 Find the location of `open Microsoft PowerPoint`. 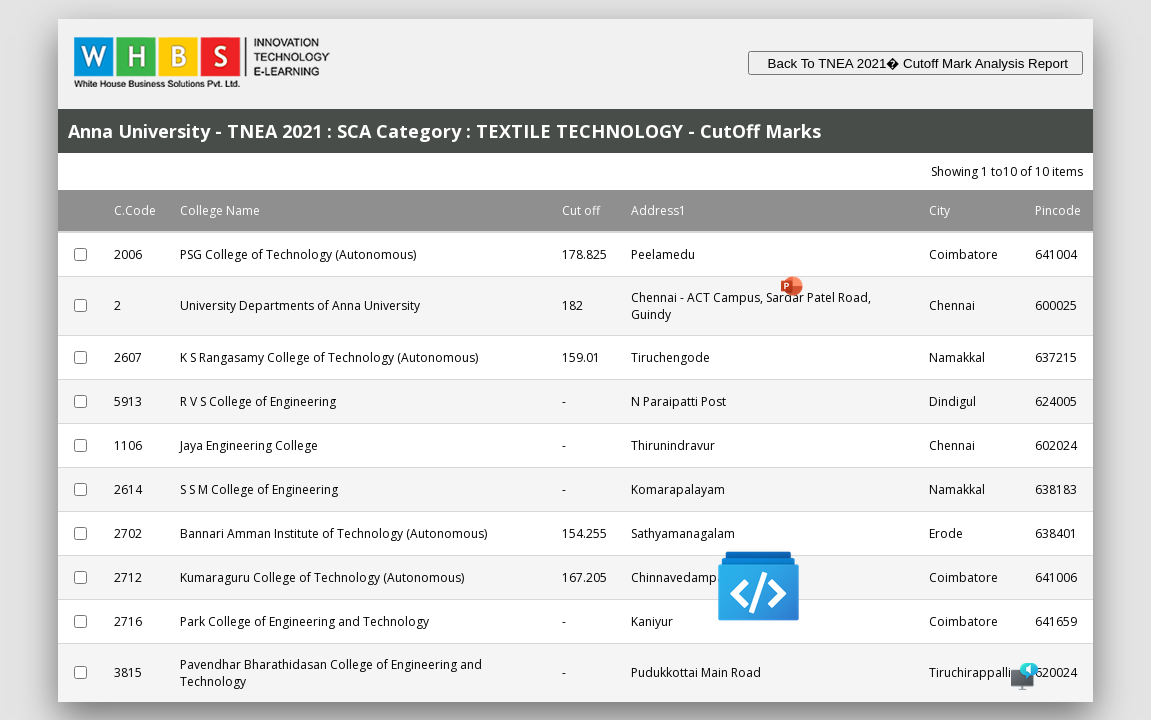

open Microsoft PowerPoint is located at coordinates (792, 286).